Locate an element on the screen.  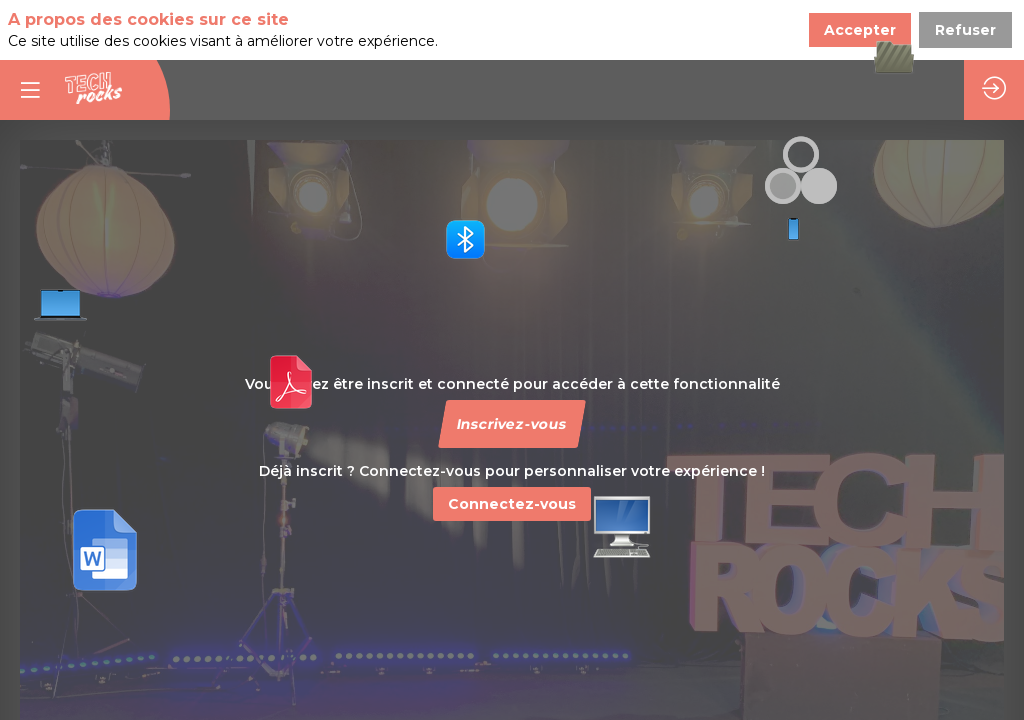
a compressed PDF document file is located at coordinates (291, 382).